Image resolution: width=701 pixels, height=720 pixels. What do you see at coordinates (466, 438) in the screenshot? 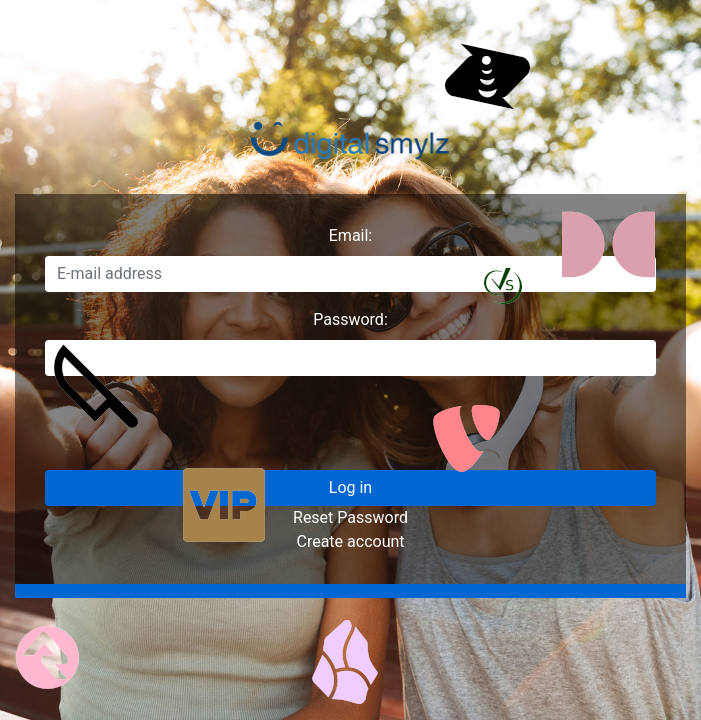
I see `TYPO3 content management system logo` at bounding box center [466, 438].